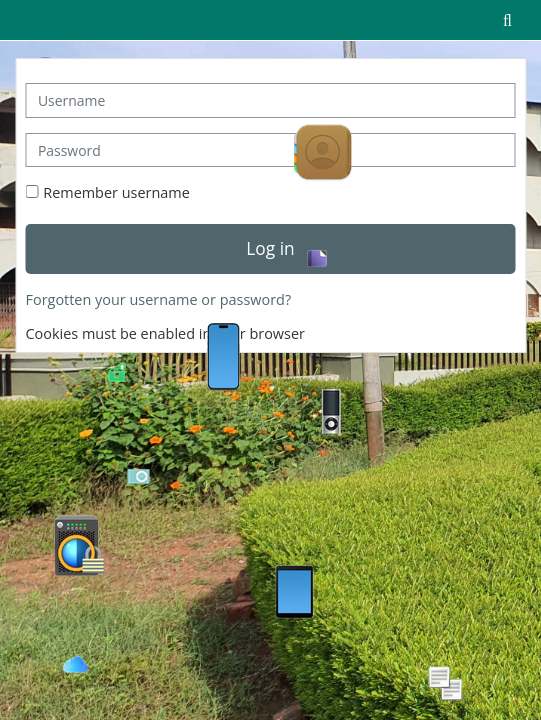  I want to click on iPod nano device in your connected devices, so click(331, 412).